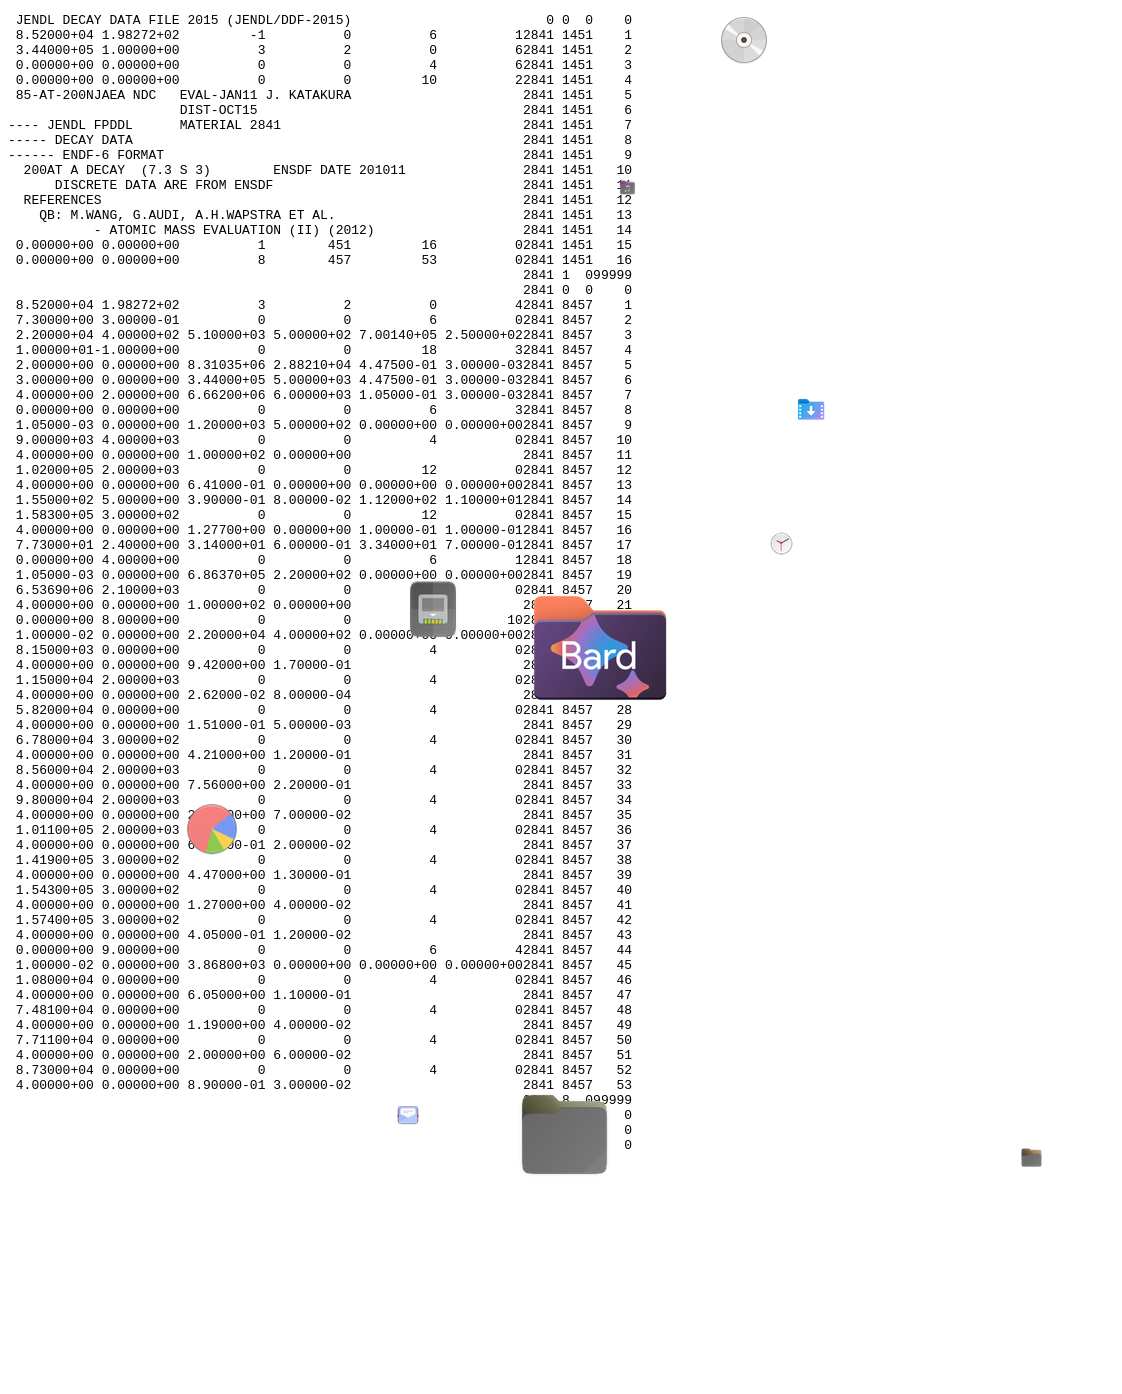 The image size is (1122, 1394). Describe the element at coordinates (212, 829) in the screenshot. I see `open disk usage analyzer` at that location.